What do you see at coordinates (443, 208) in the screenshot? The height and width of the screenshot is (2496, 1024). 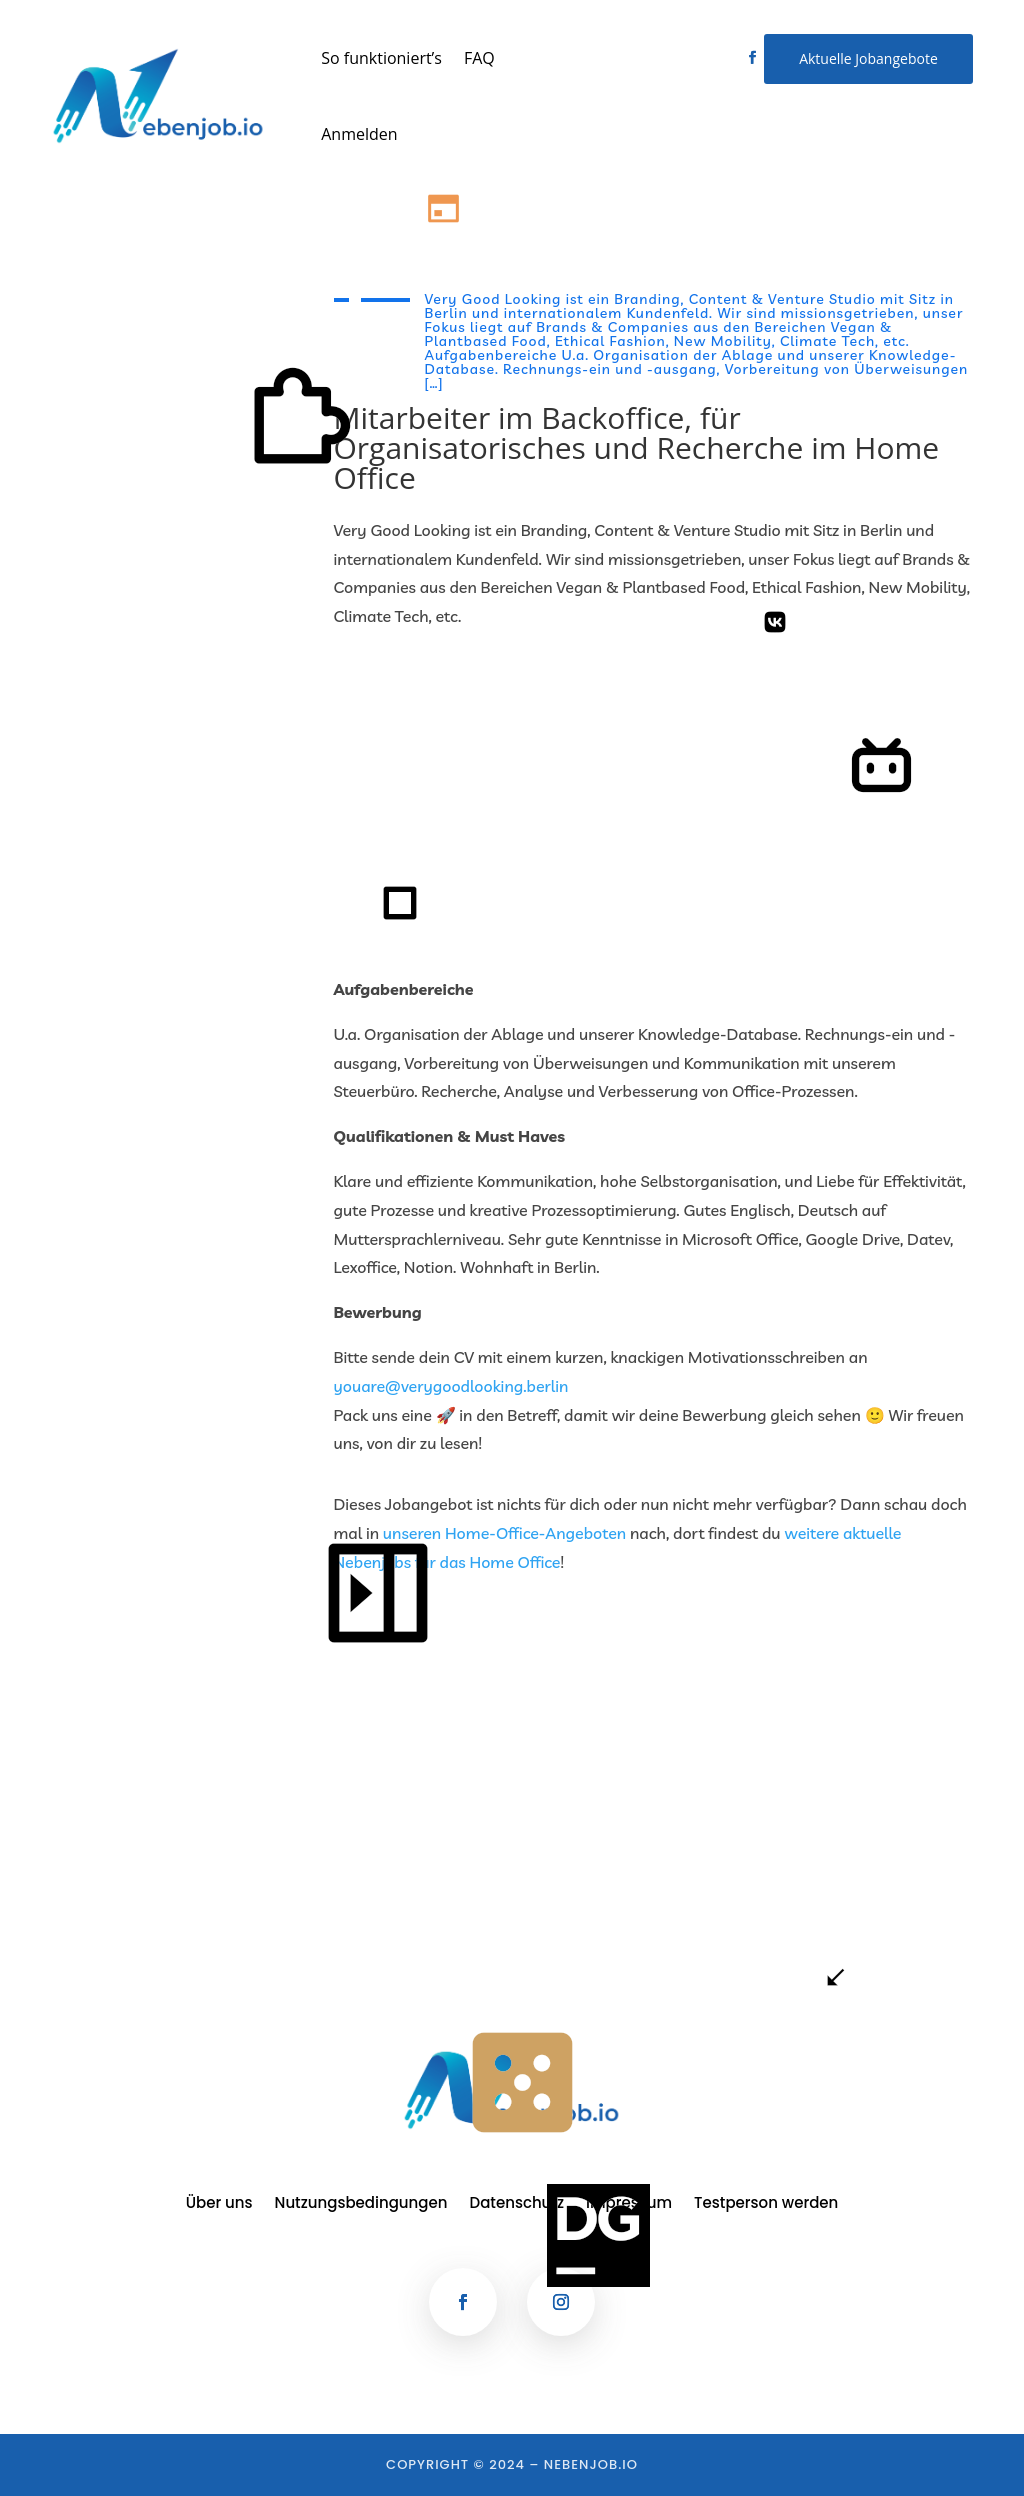 I see `switch to calendar view` at bounding box center [443, 208].